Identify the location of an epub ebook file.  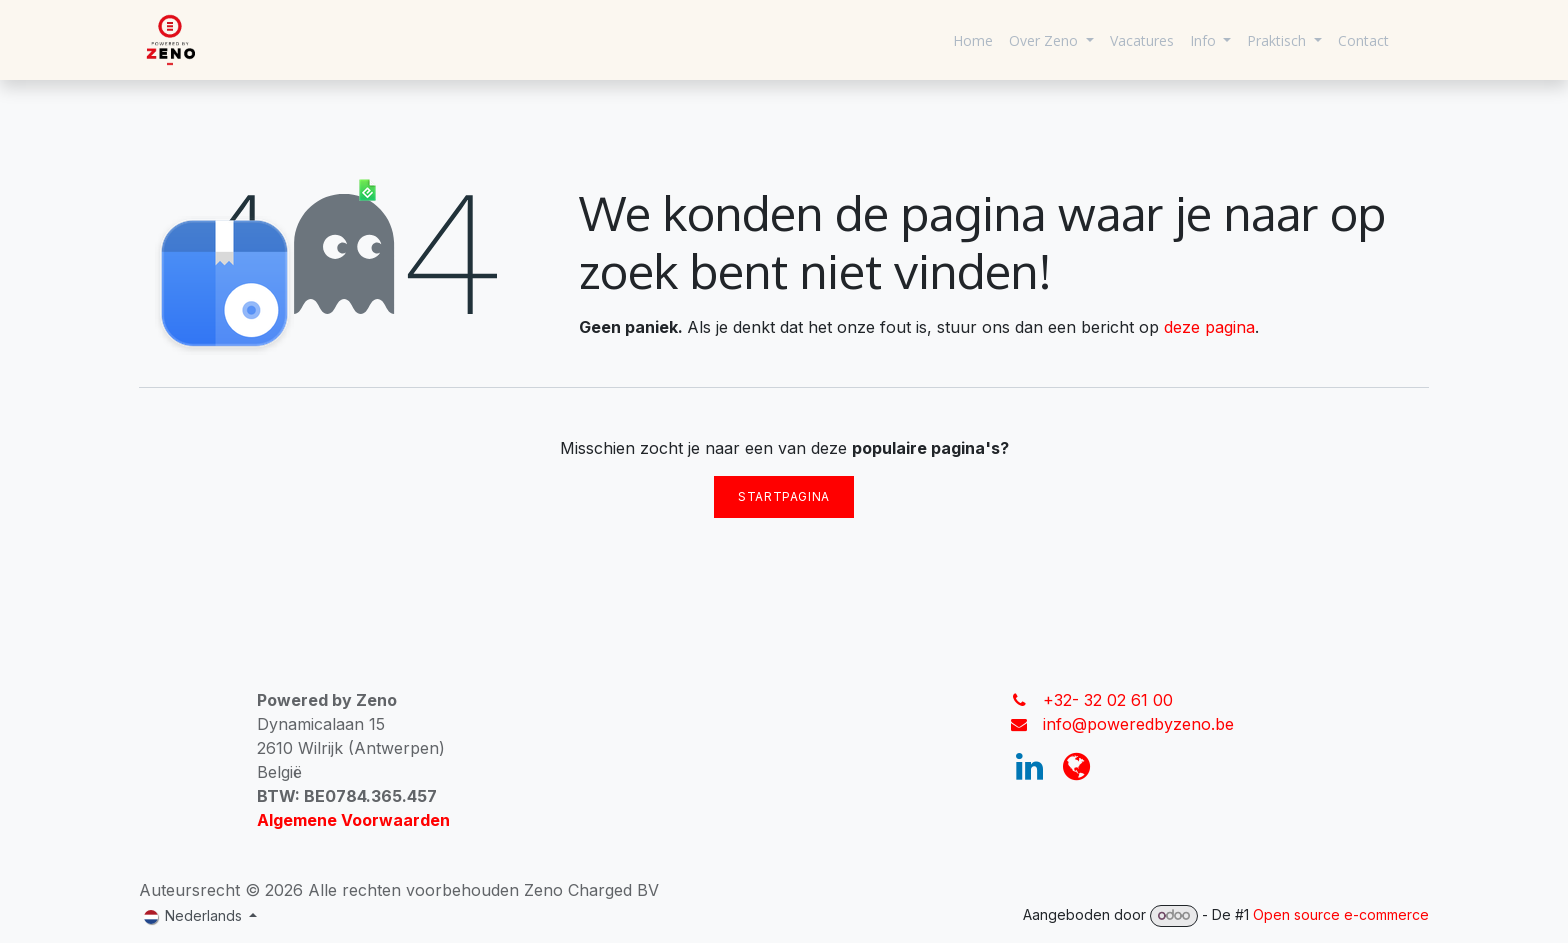
(367, 190).